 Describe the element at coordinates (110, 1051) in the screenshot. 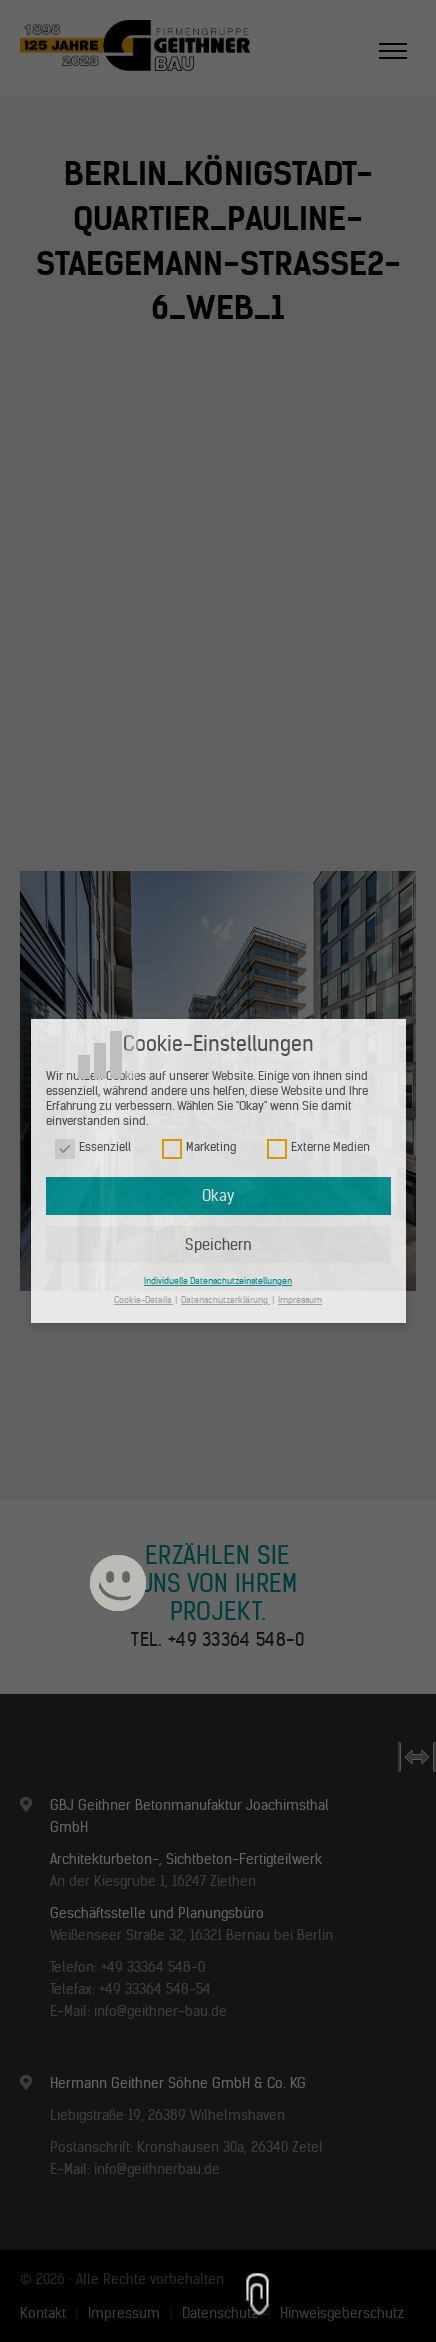

I see `indicates good cellular signal strength` at that location.